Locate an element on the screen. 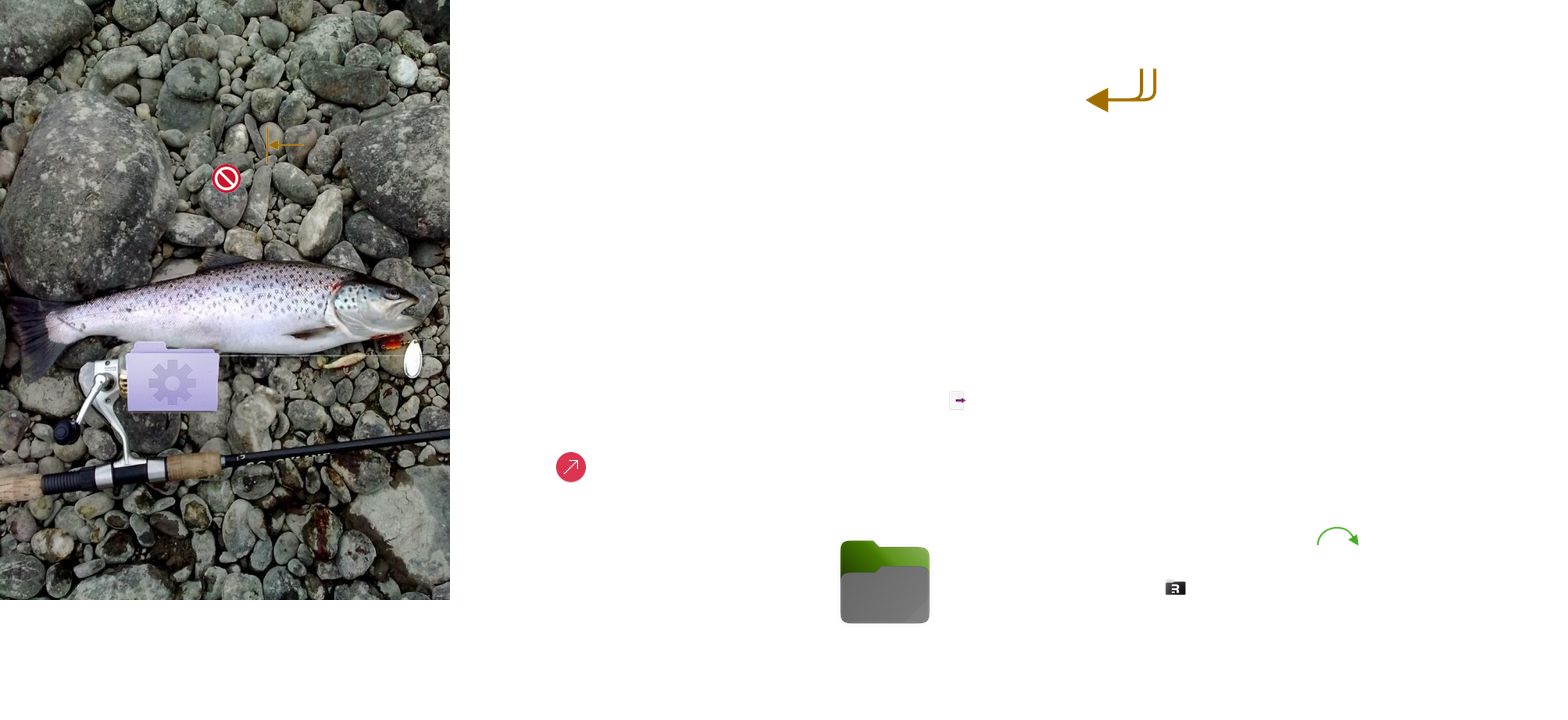  go to the first item in a list or sequence is located at coordinates (285, 145).